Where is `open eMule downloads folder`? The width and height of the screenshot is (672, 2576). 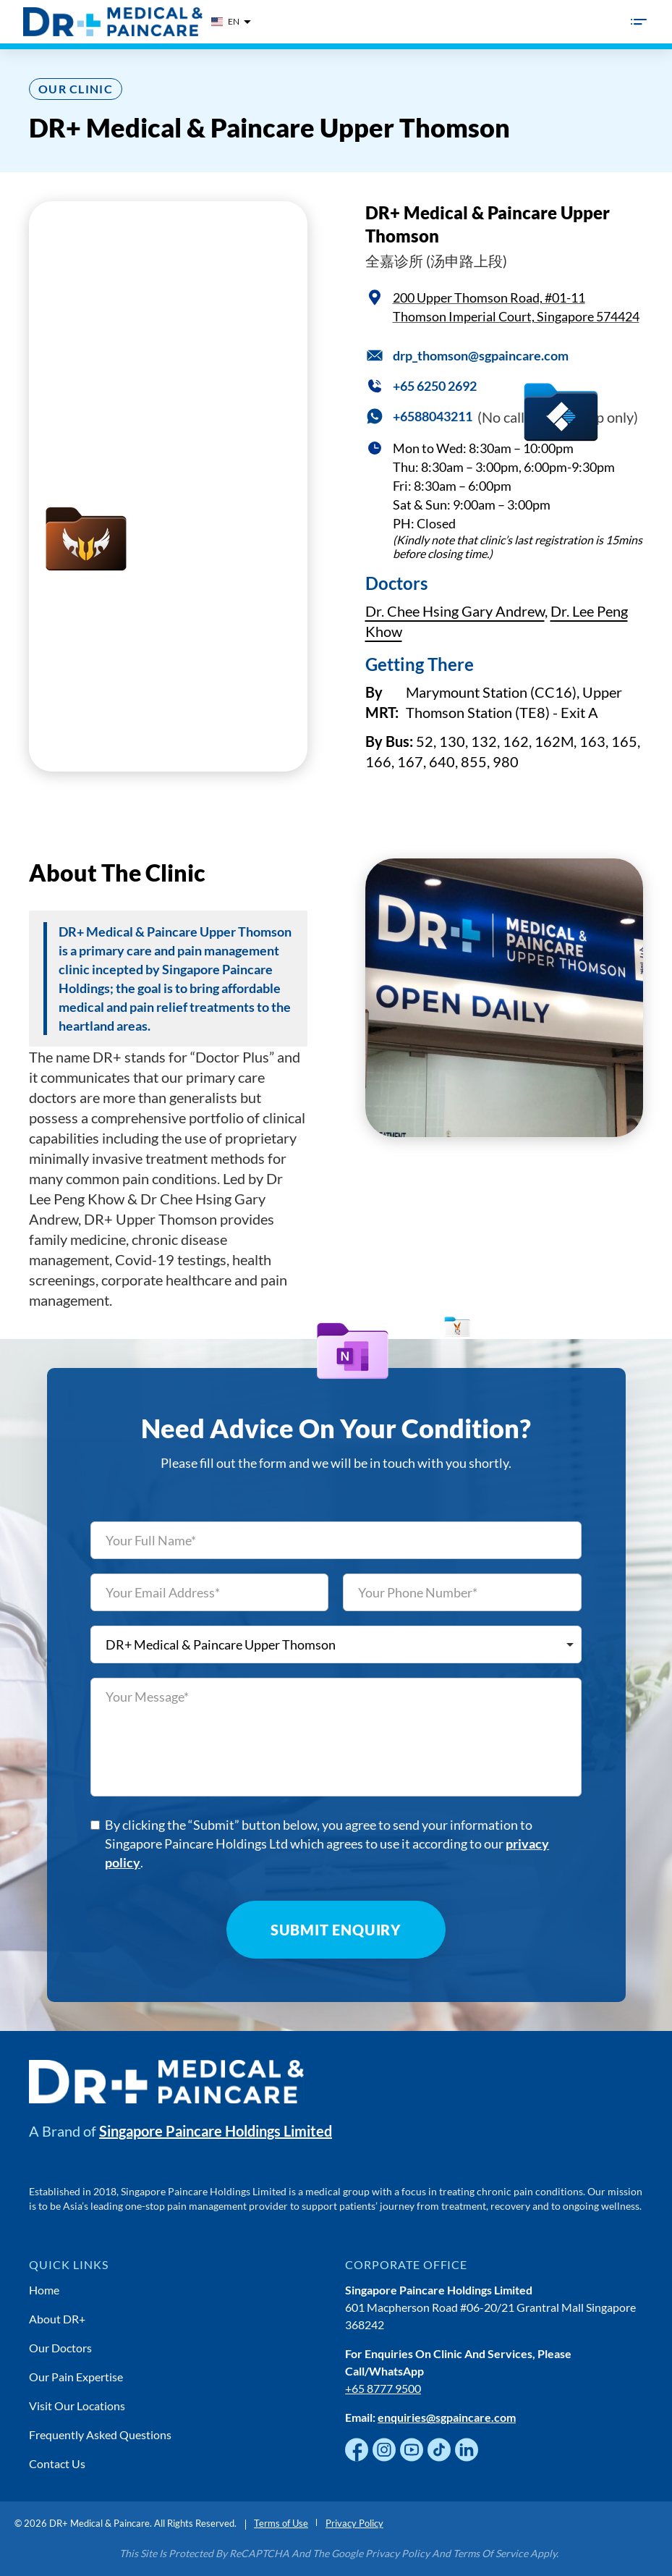 open eMule downloads folder is located at coordinates (457, 1327).